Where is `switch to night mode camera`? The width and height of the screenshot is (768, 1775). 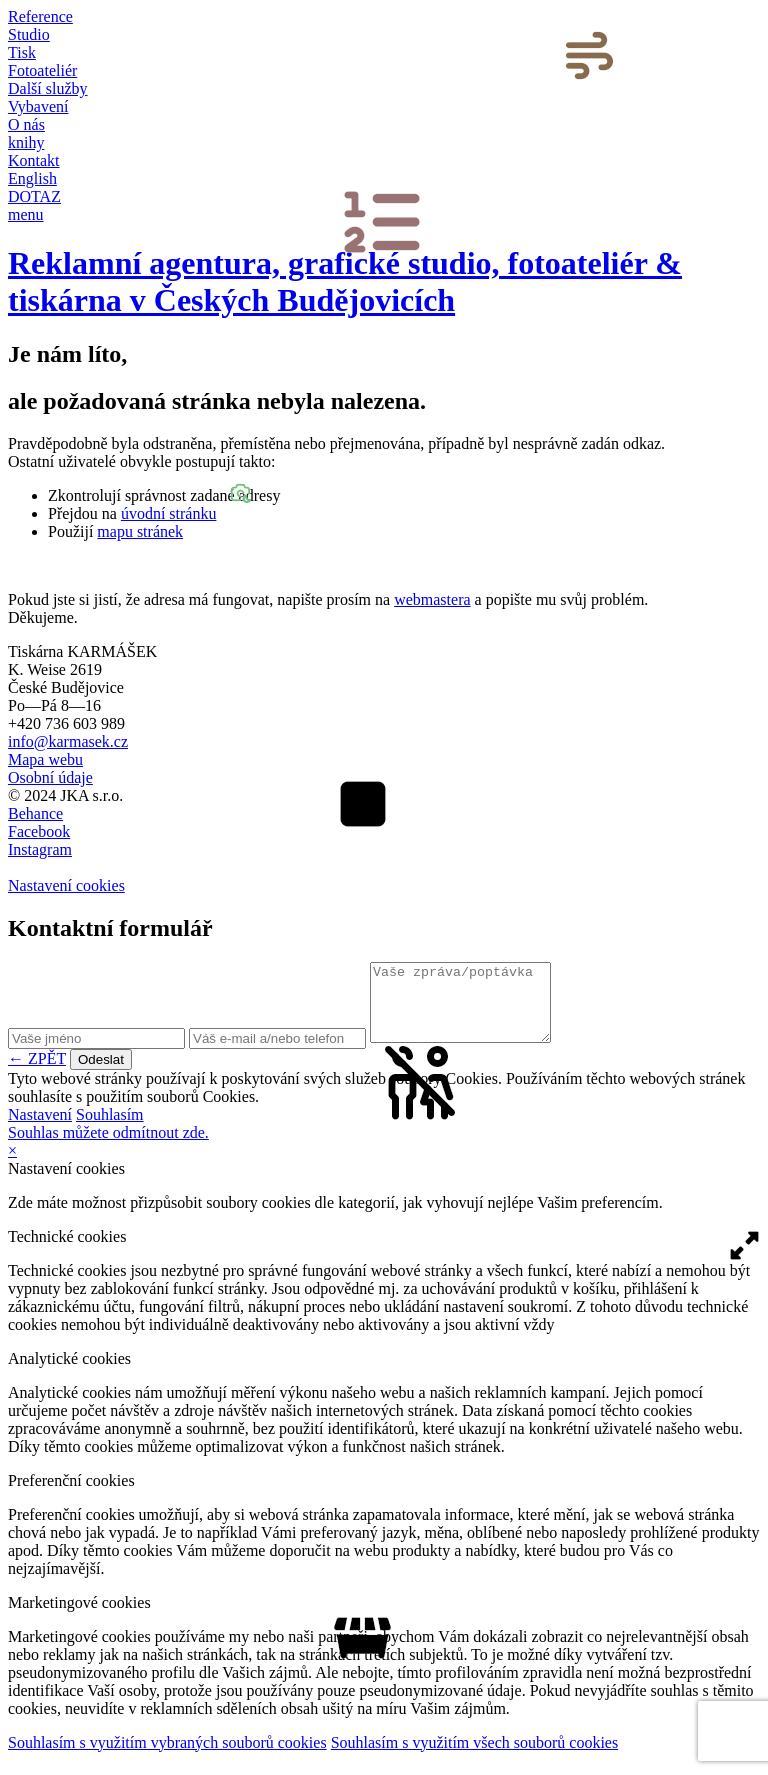 switch to night mode camera is located at coordinates (240, 492).